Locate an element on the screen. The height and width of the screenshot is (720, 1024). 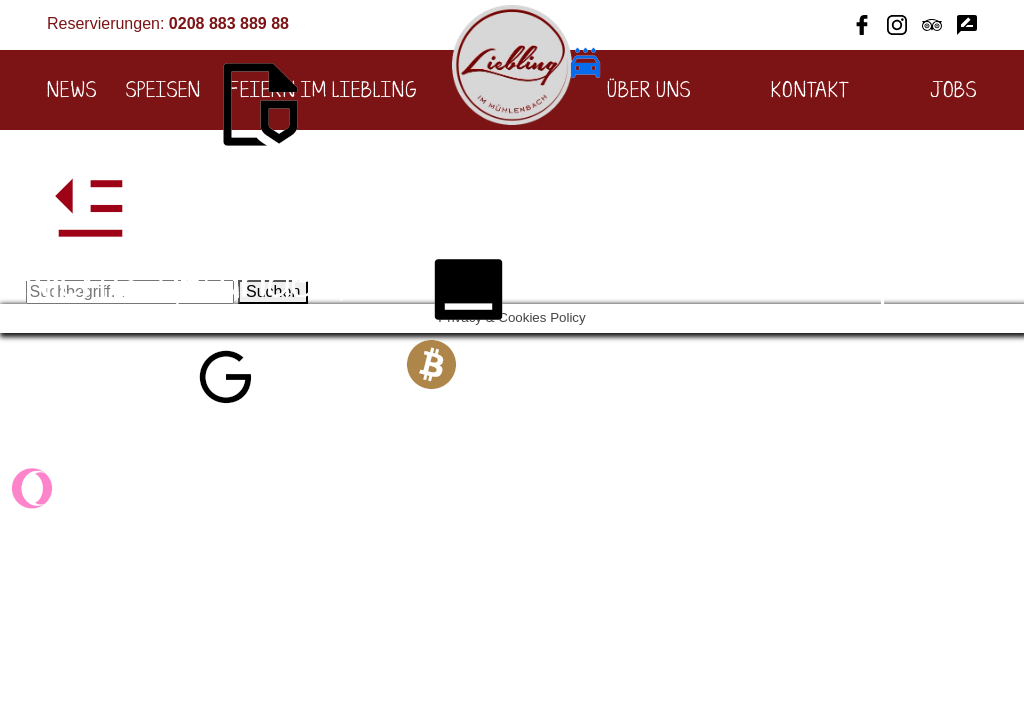
sign in with Google is located at coordinates (226, 377).